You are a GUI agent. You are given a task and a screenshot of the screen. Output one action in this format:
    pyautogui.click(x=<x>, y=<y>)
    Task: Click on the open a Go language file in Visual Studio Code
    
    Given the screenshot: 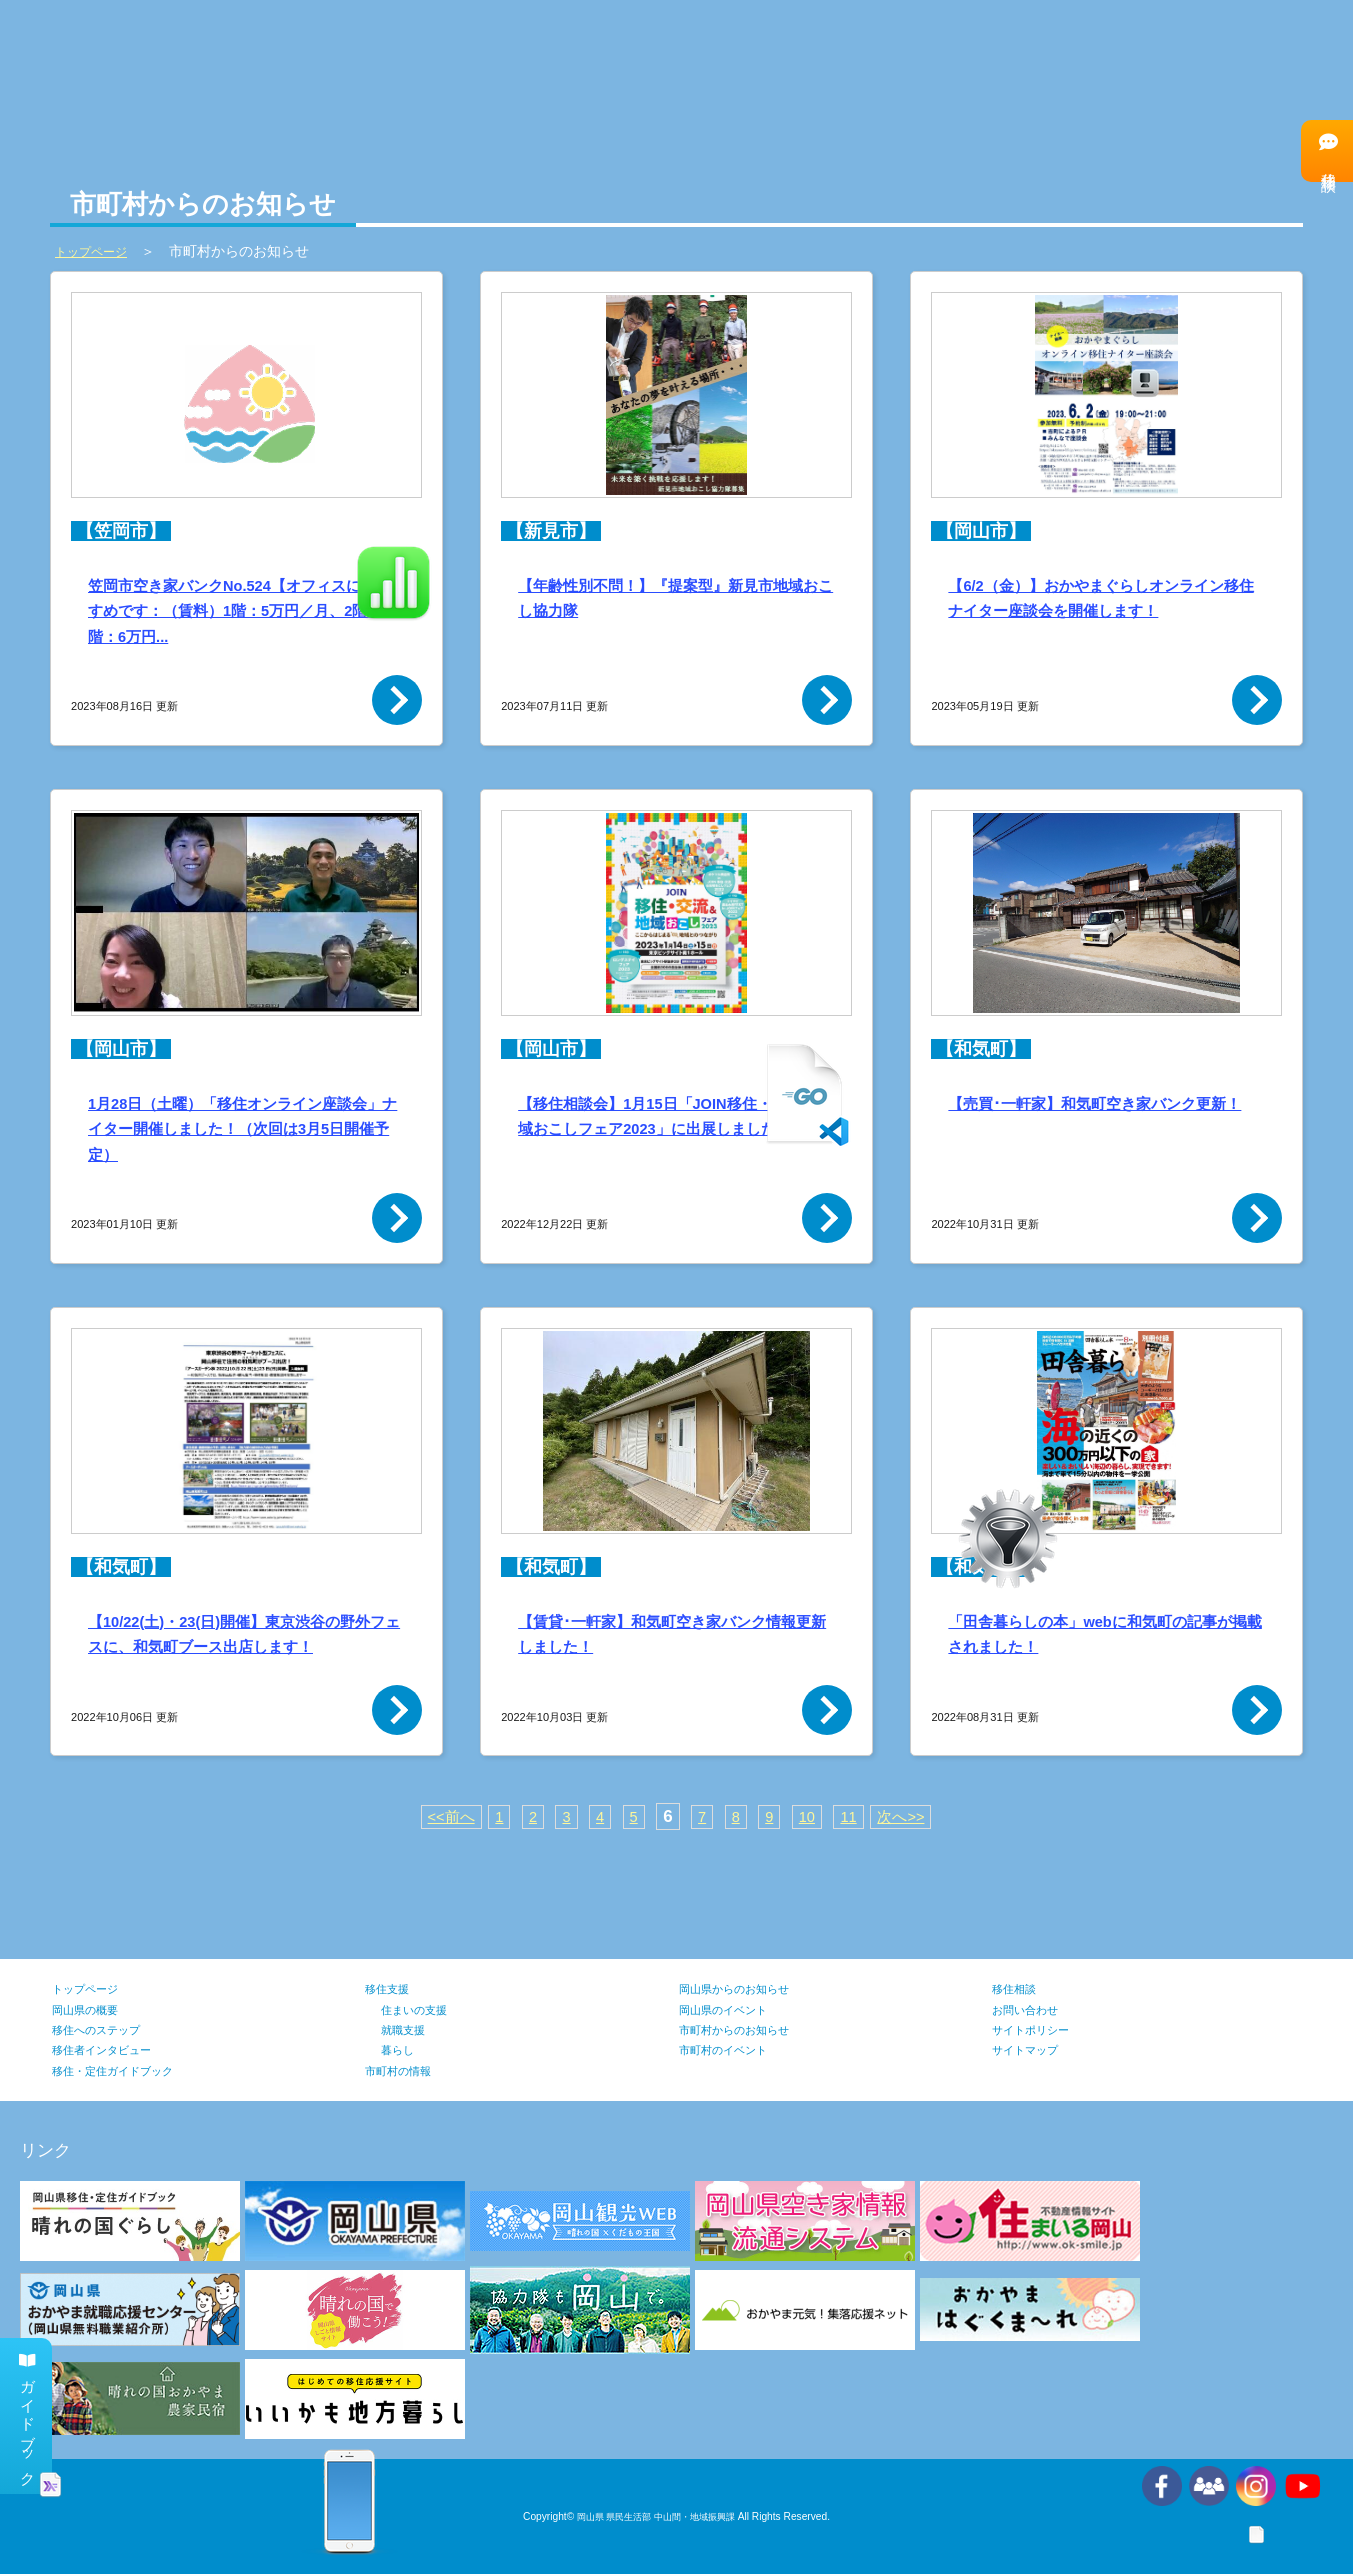 What is the action you would take?
    pyautogui.click(x=804, y=1095)
    